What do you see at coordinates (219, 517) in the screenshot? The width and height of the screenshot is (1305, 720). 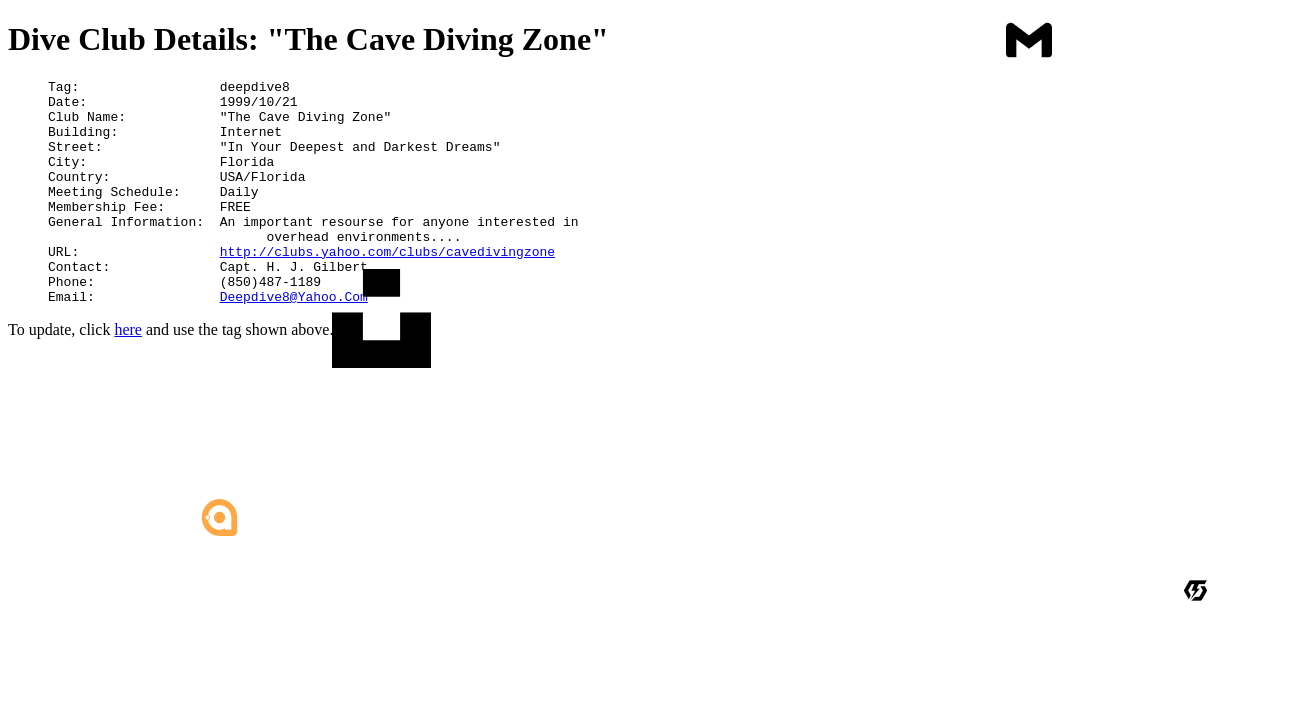 I see `Avalonia UI framework logo` at bounding box center [219, 517].